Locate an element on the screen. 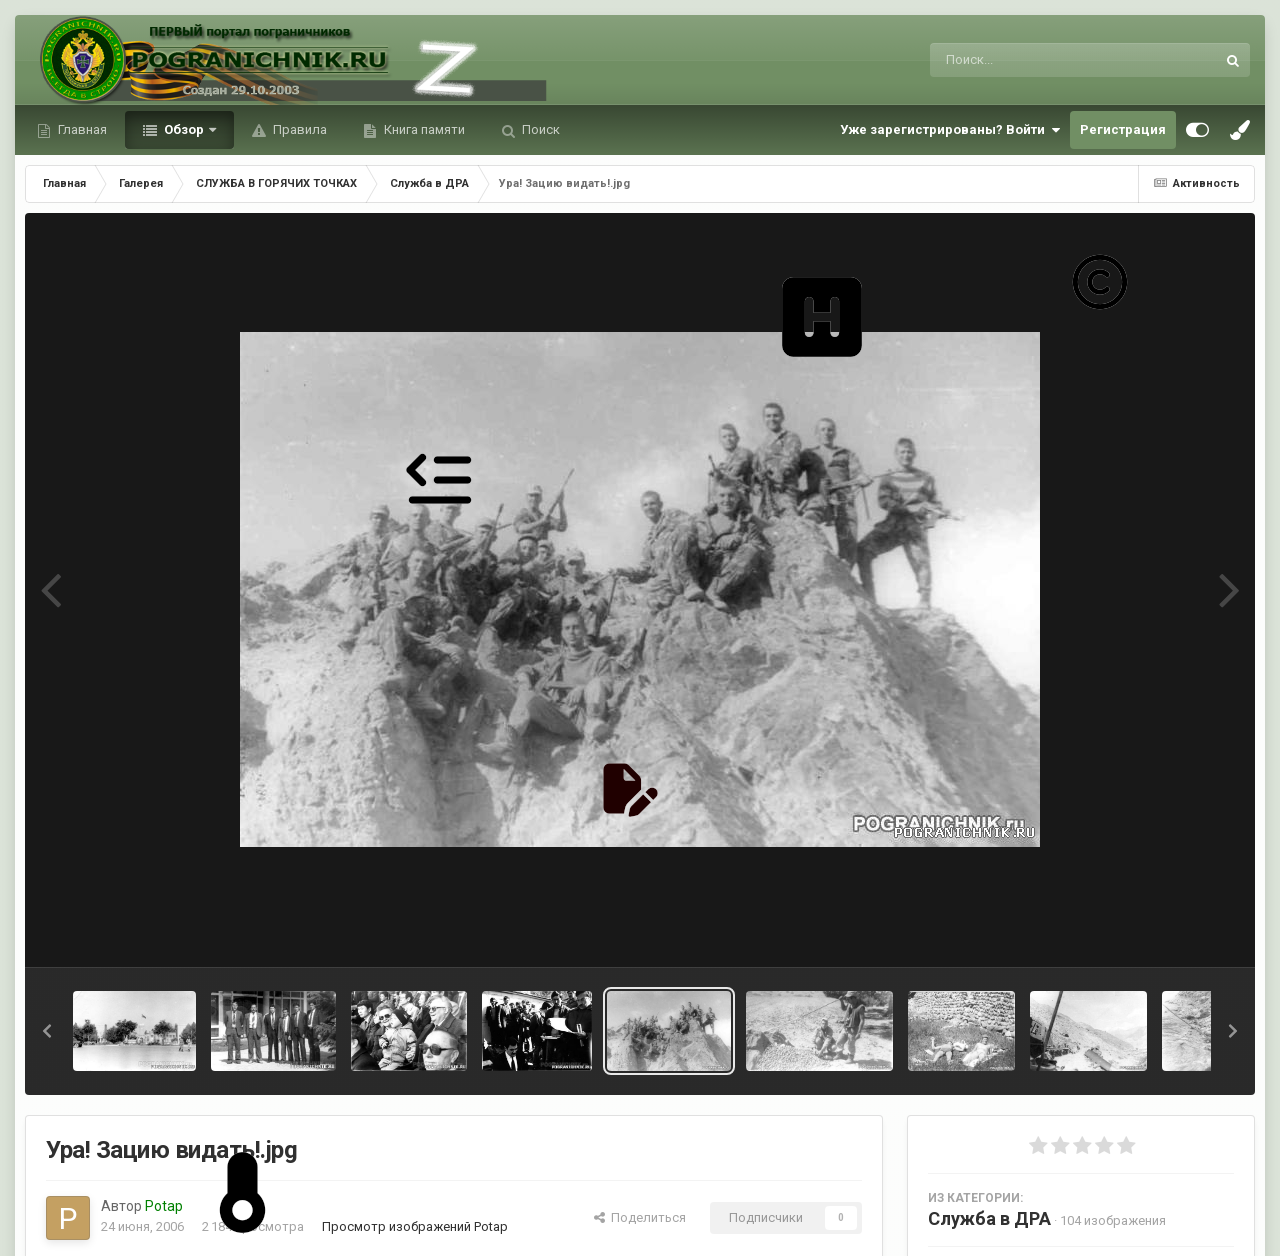 The image size is (1280, 1256). indicates very low or minimum temperature is located at coordinates (242, 1192).